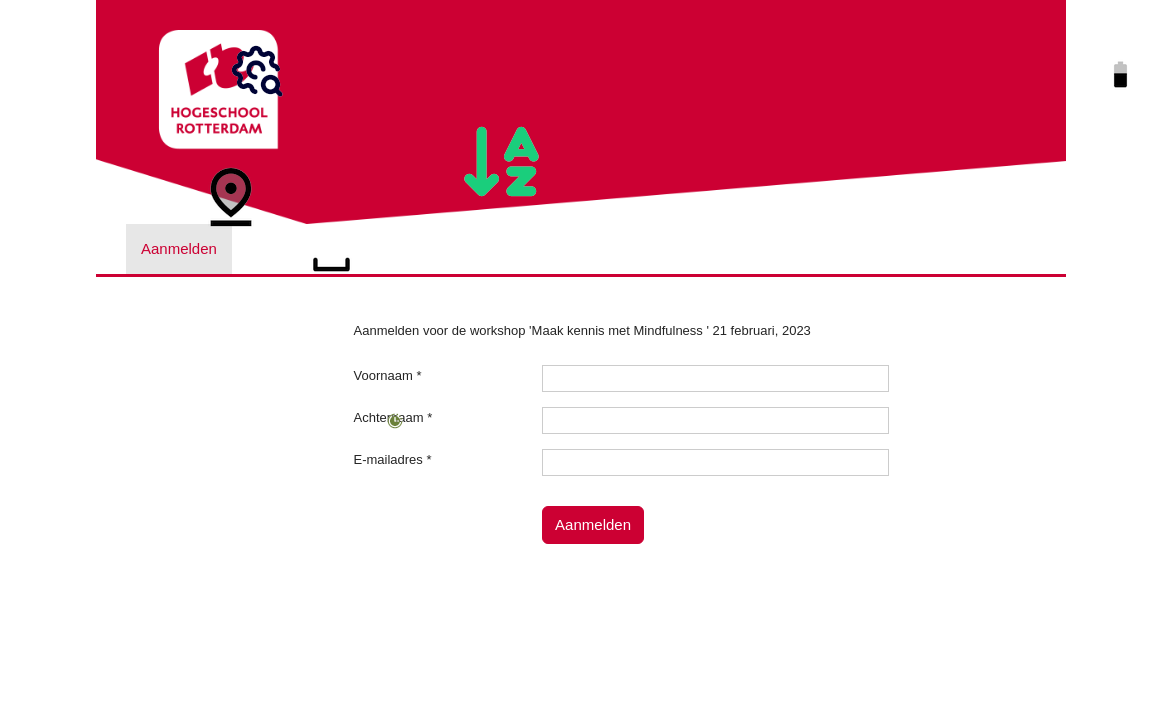  What do you see at coordinates (1120, 74) in the screenshot?
I see `indicates battery level at approximately 60%` at bounding box center [1120, 74].